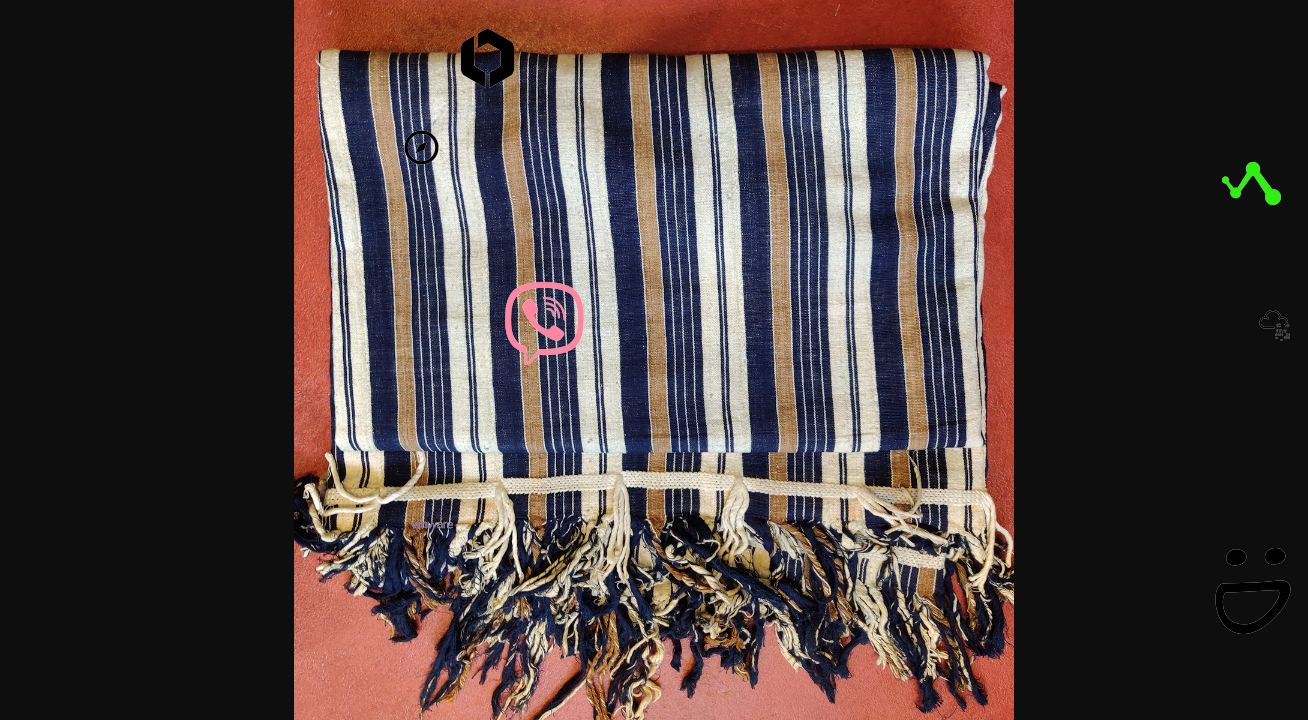 The width and height of the screenshot is (1308, 720). Describe the element at coordinates (1253, 591) in the screenshot. I see `open SmugMug photo sharing app` at that location.